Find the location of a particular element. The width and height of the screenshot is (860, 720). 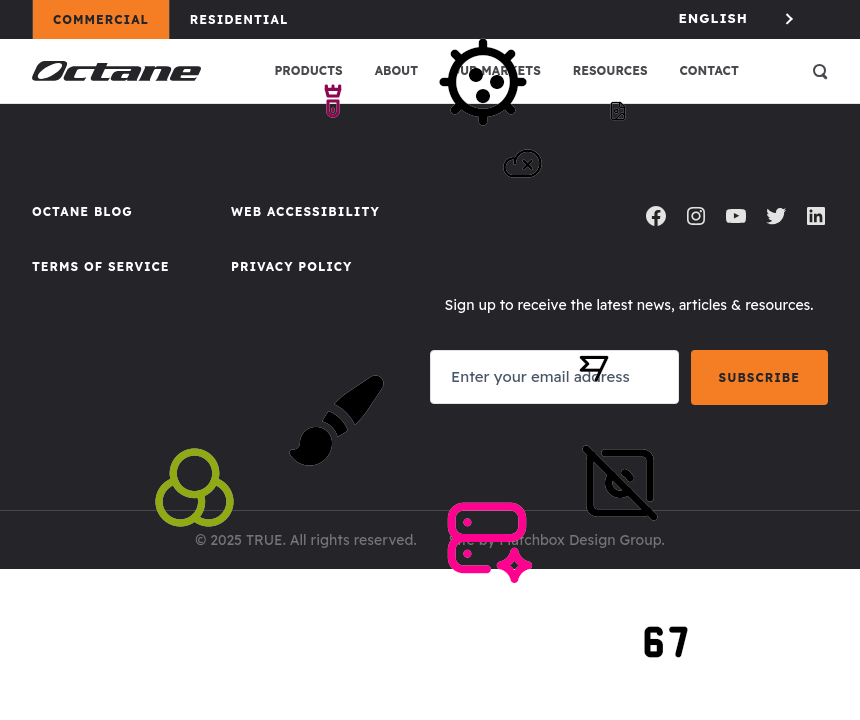

flag or bookmark an item is located at coordinates (593, 367).